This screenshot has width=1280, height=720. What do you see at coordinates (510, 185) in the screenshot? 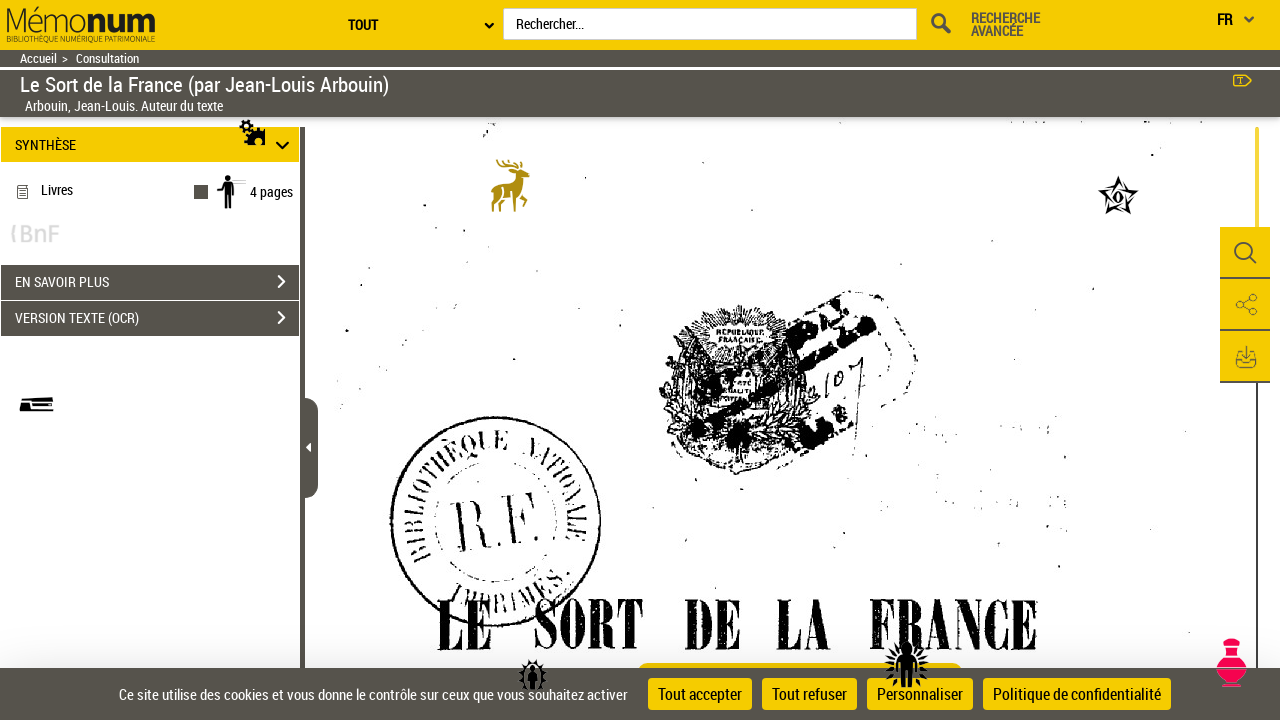
I see `wildlife or nature category indicator` at bounding box center [510, 185].